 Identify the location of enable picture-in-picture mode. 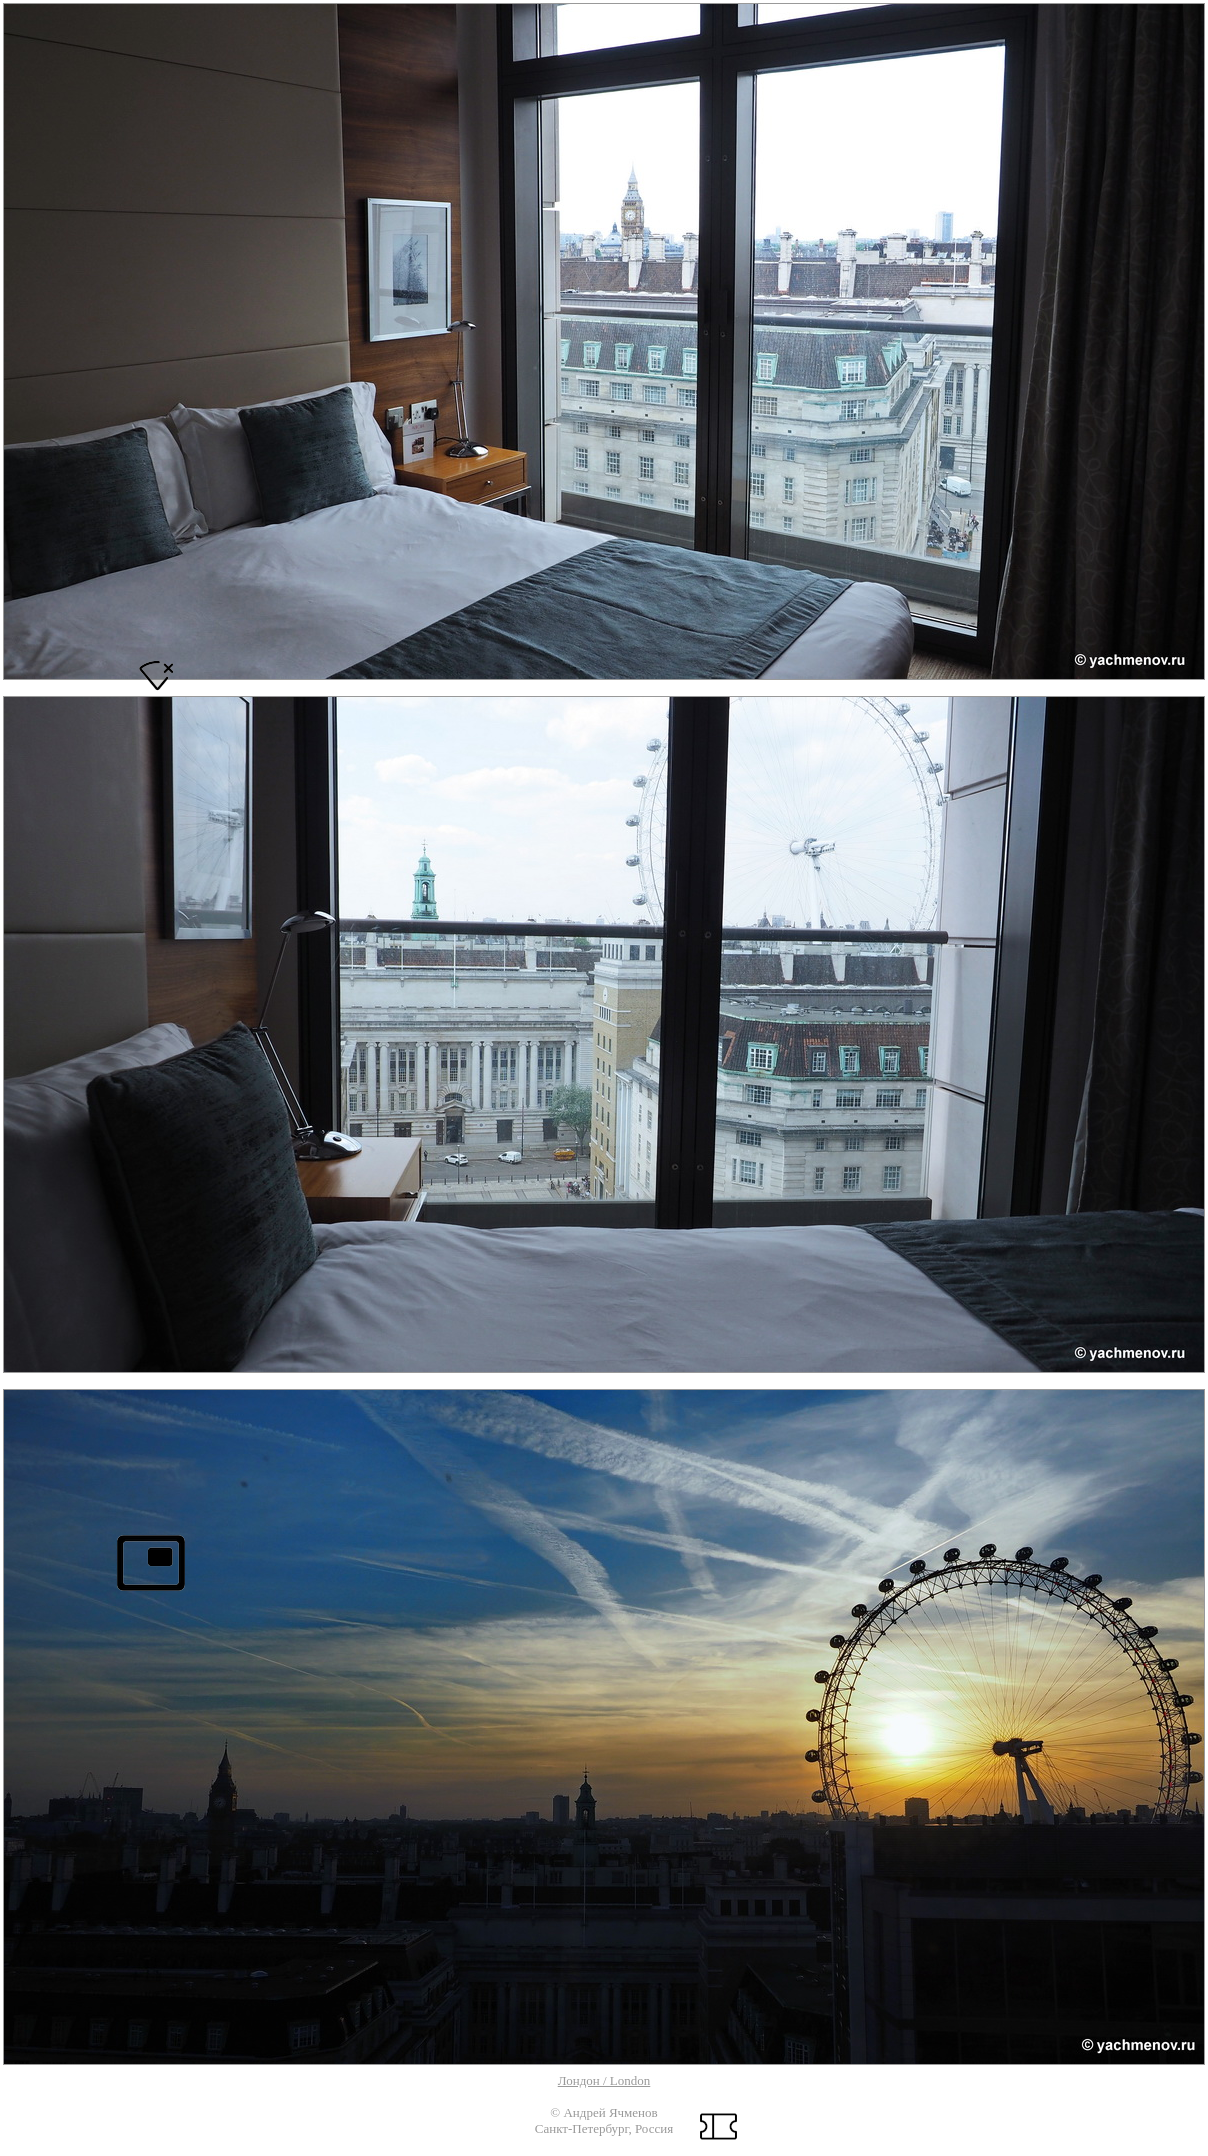
(151, 1563).